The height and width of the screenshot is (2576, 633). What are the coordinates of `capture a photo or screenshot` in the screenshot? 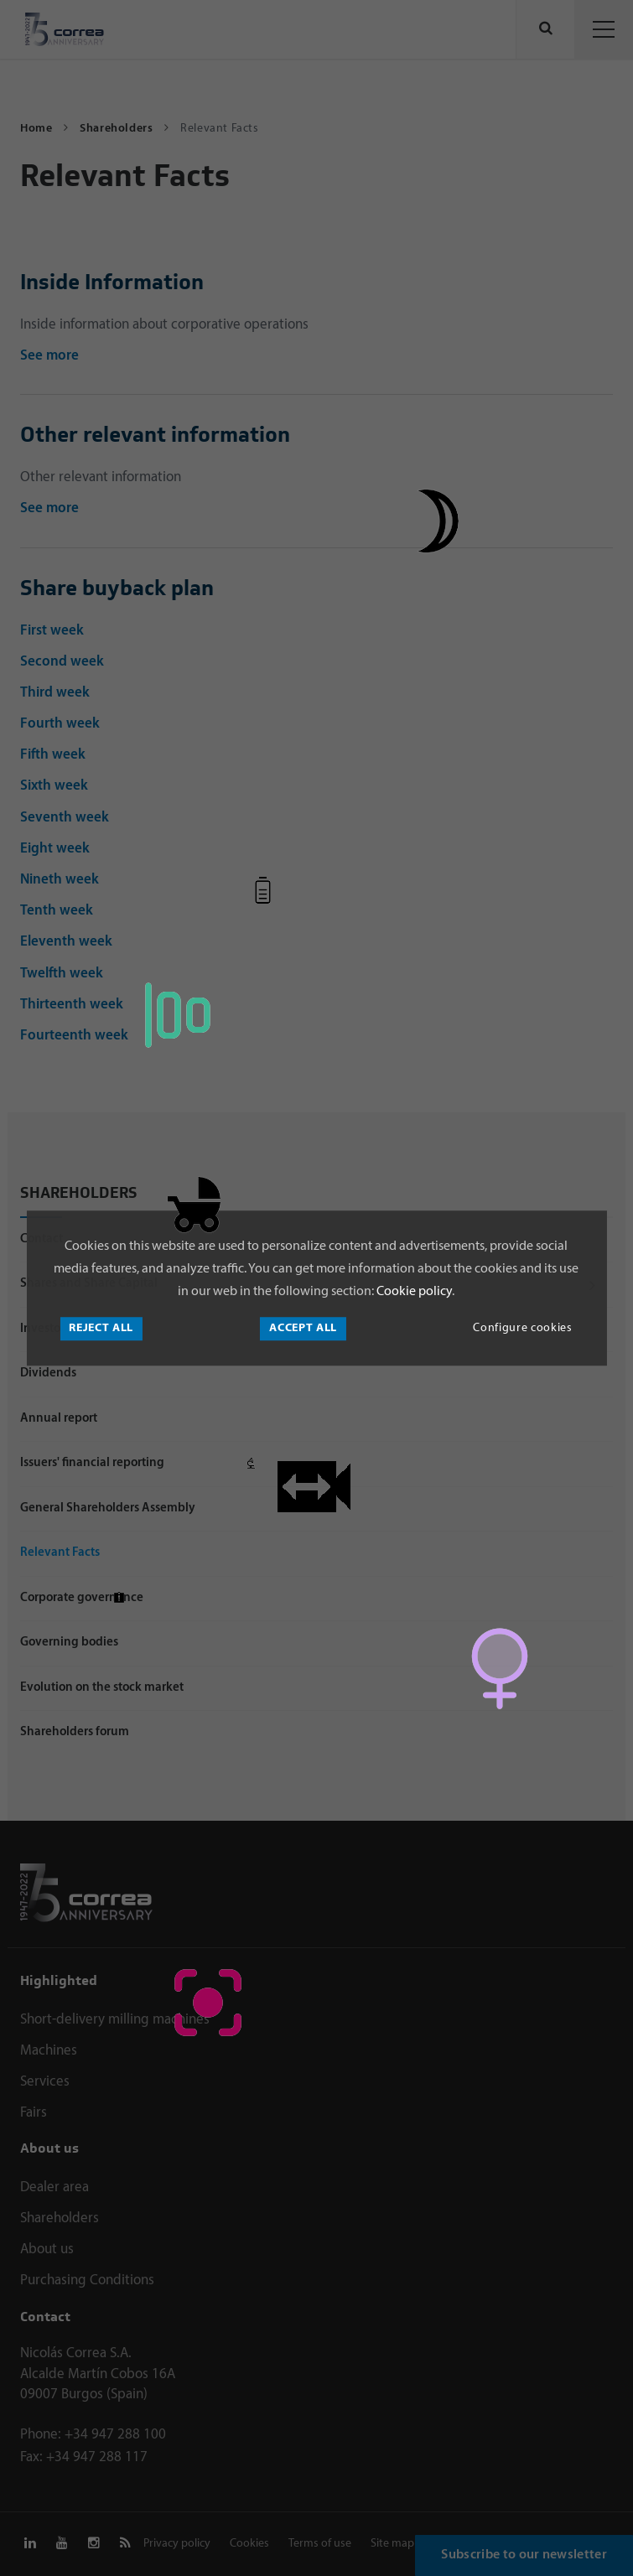 It's located at (208, 2003).